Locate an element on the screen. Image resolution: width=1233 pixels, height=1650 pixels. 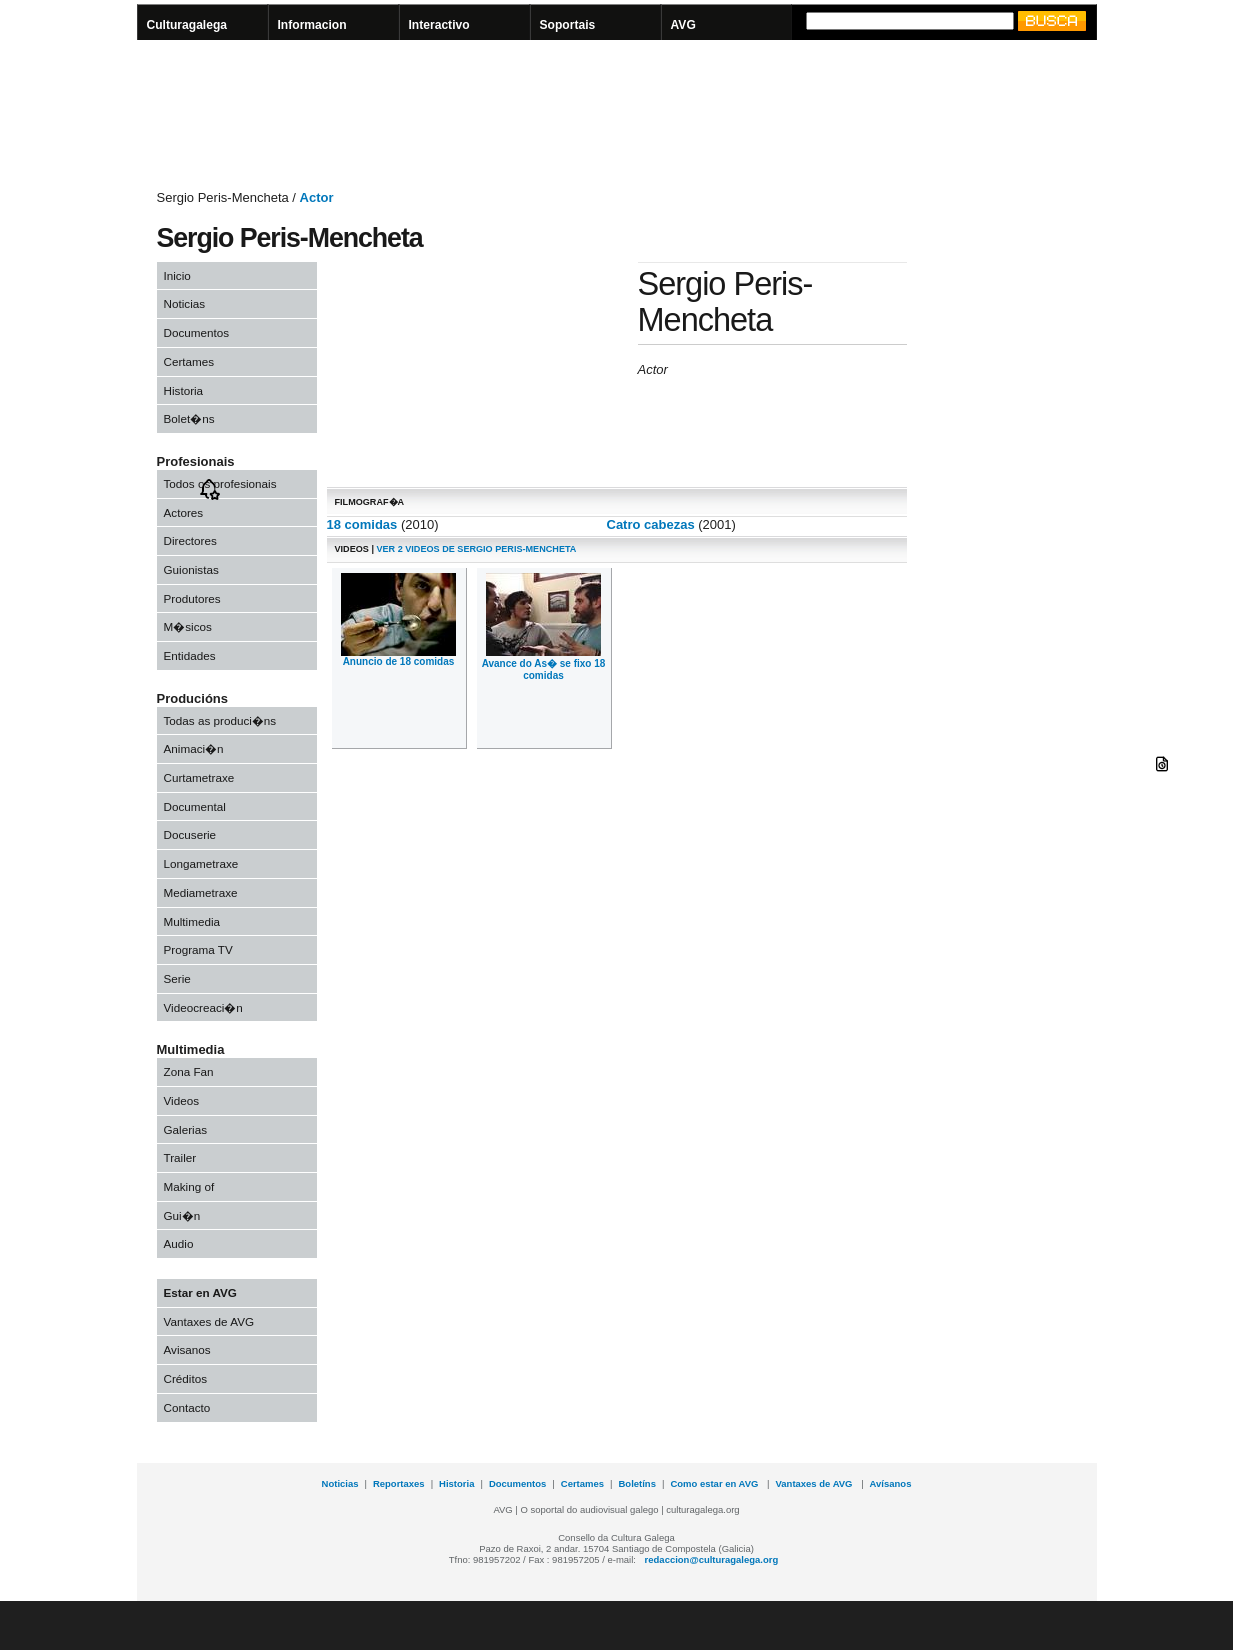
view starred or priority notifications is located at coordinates (209, 489).